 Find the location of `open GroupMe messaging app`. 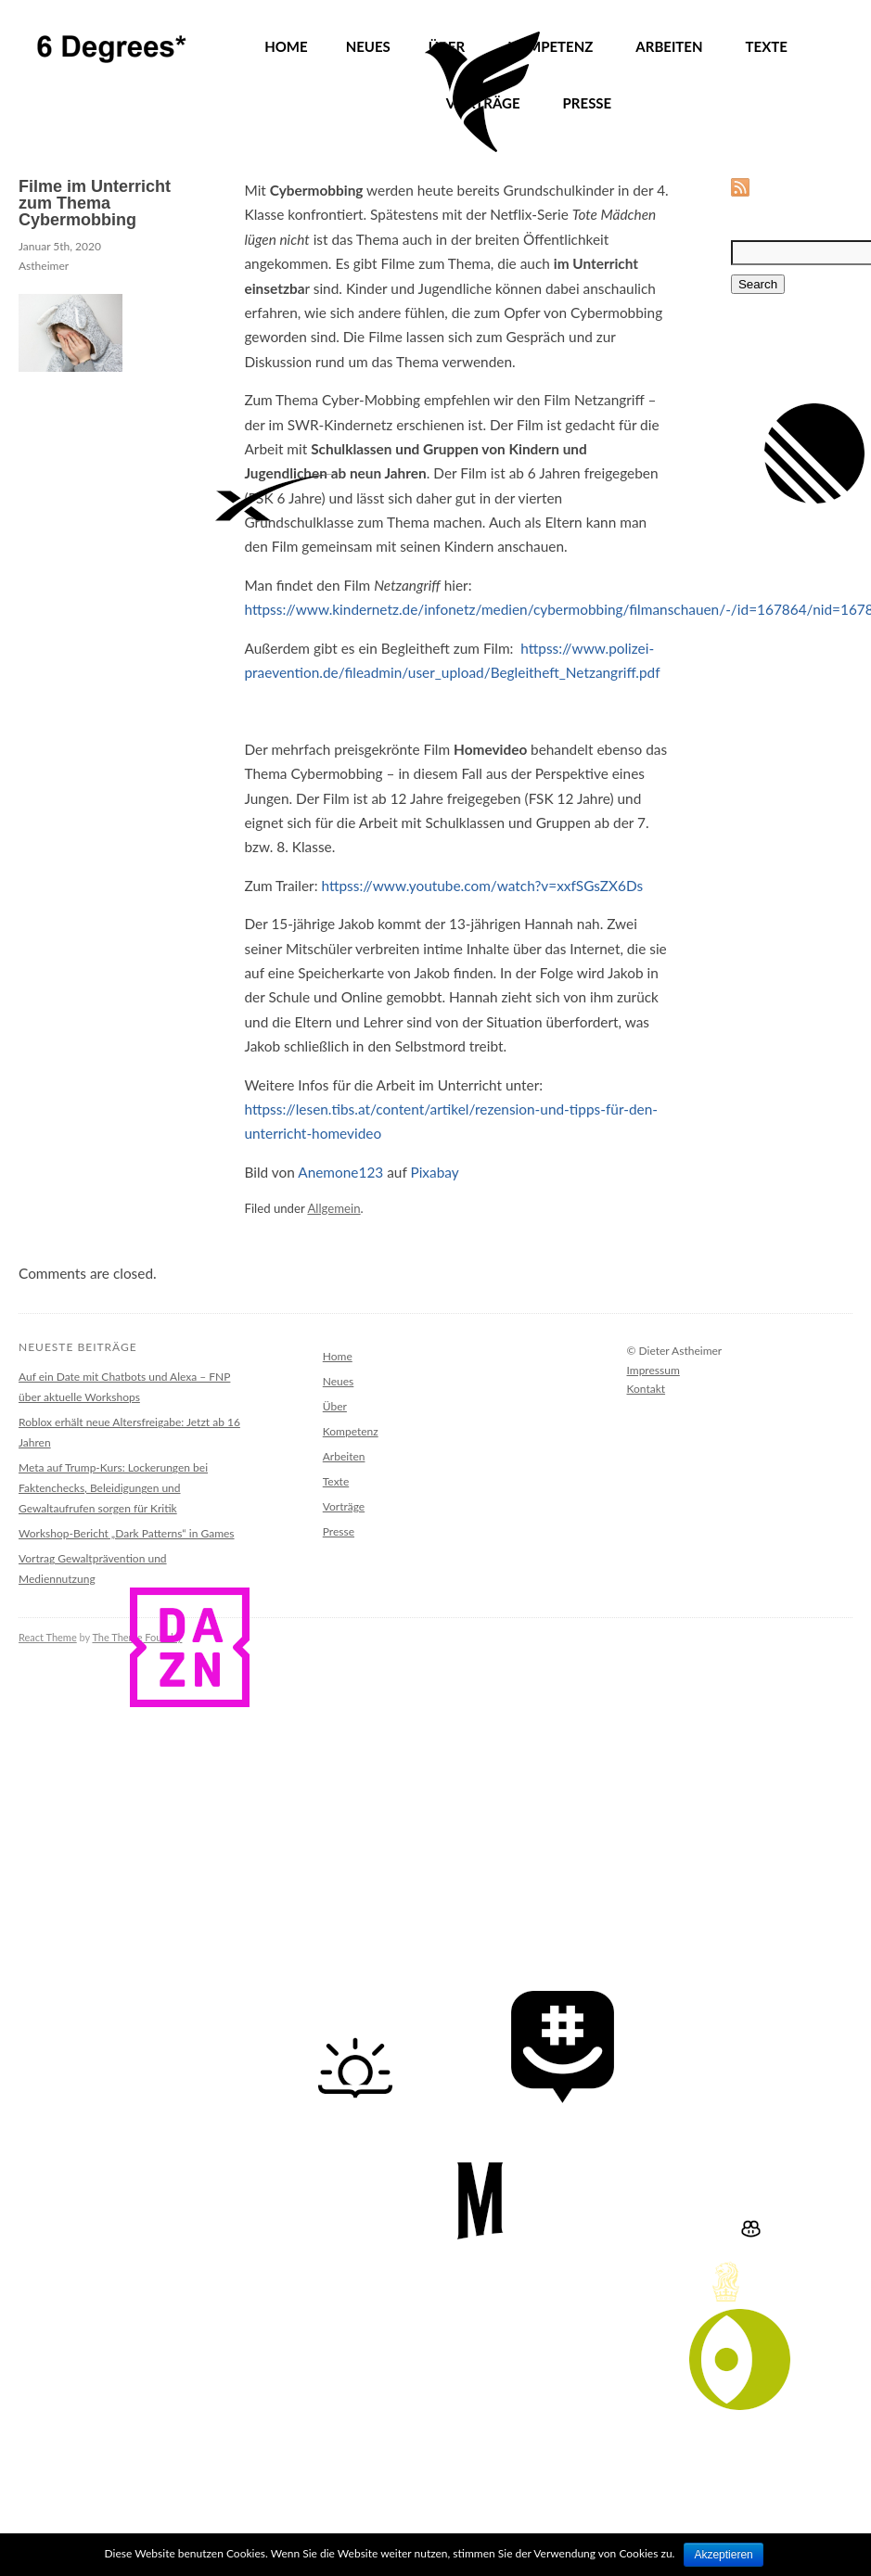

open GroupMe messaging app is located at coordinates (562, 2047).